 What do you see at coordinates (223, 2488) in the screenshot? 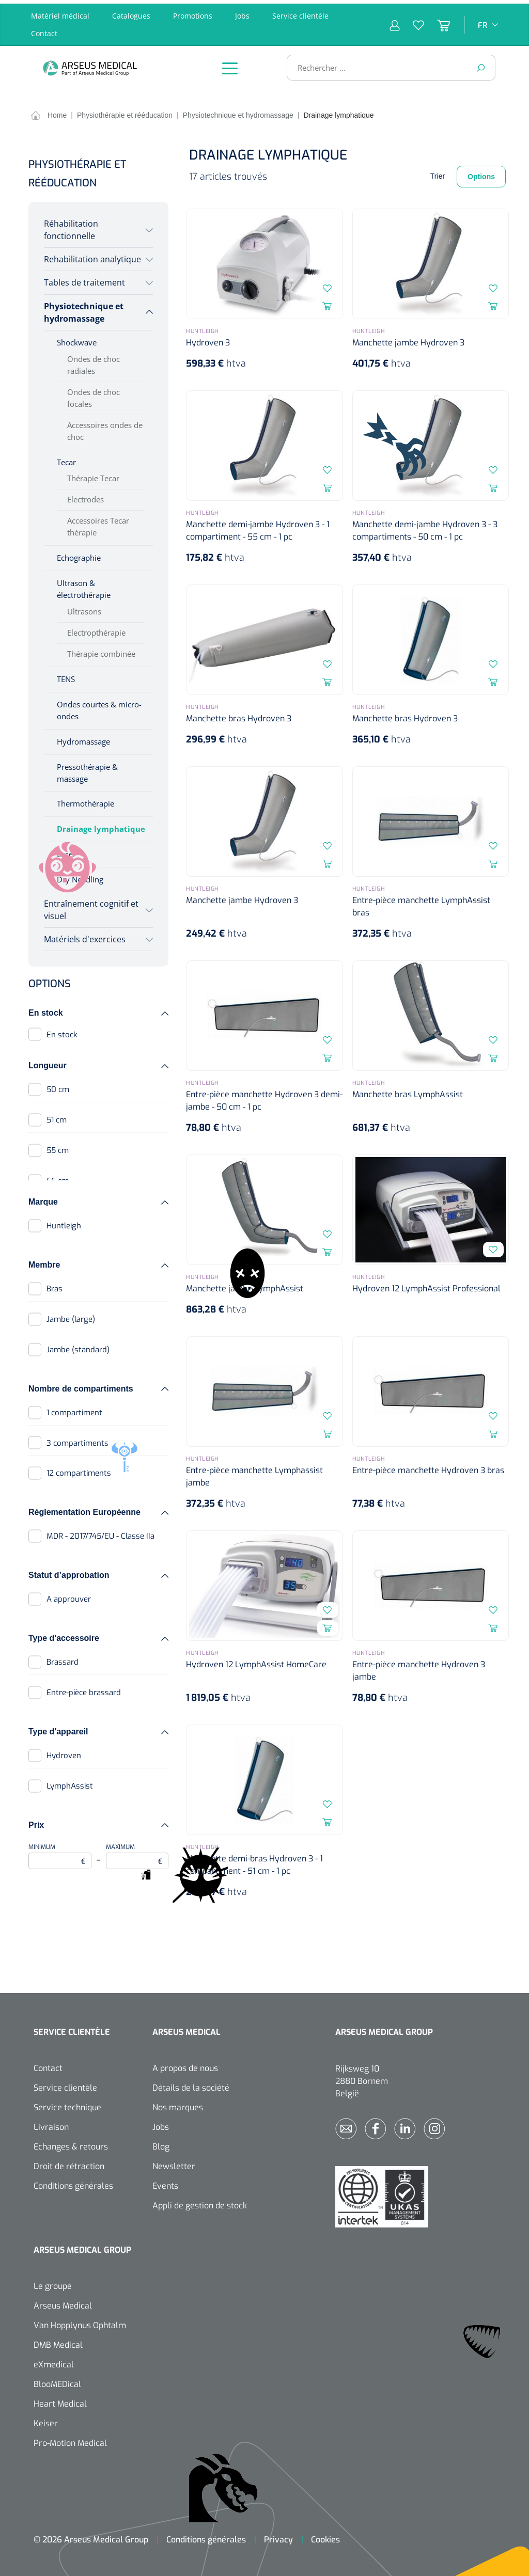
I see `access dragon or monster-related game content` at bounding box center [223, 2488].